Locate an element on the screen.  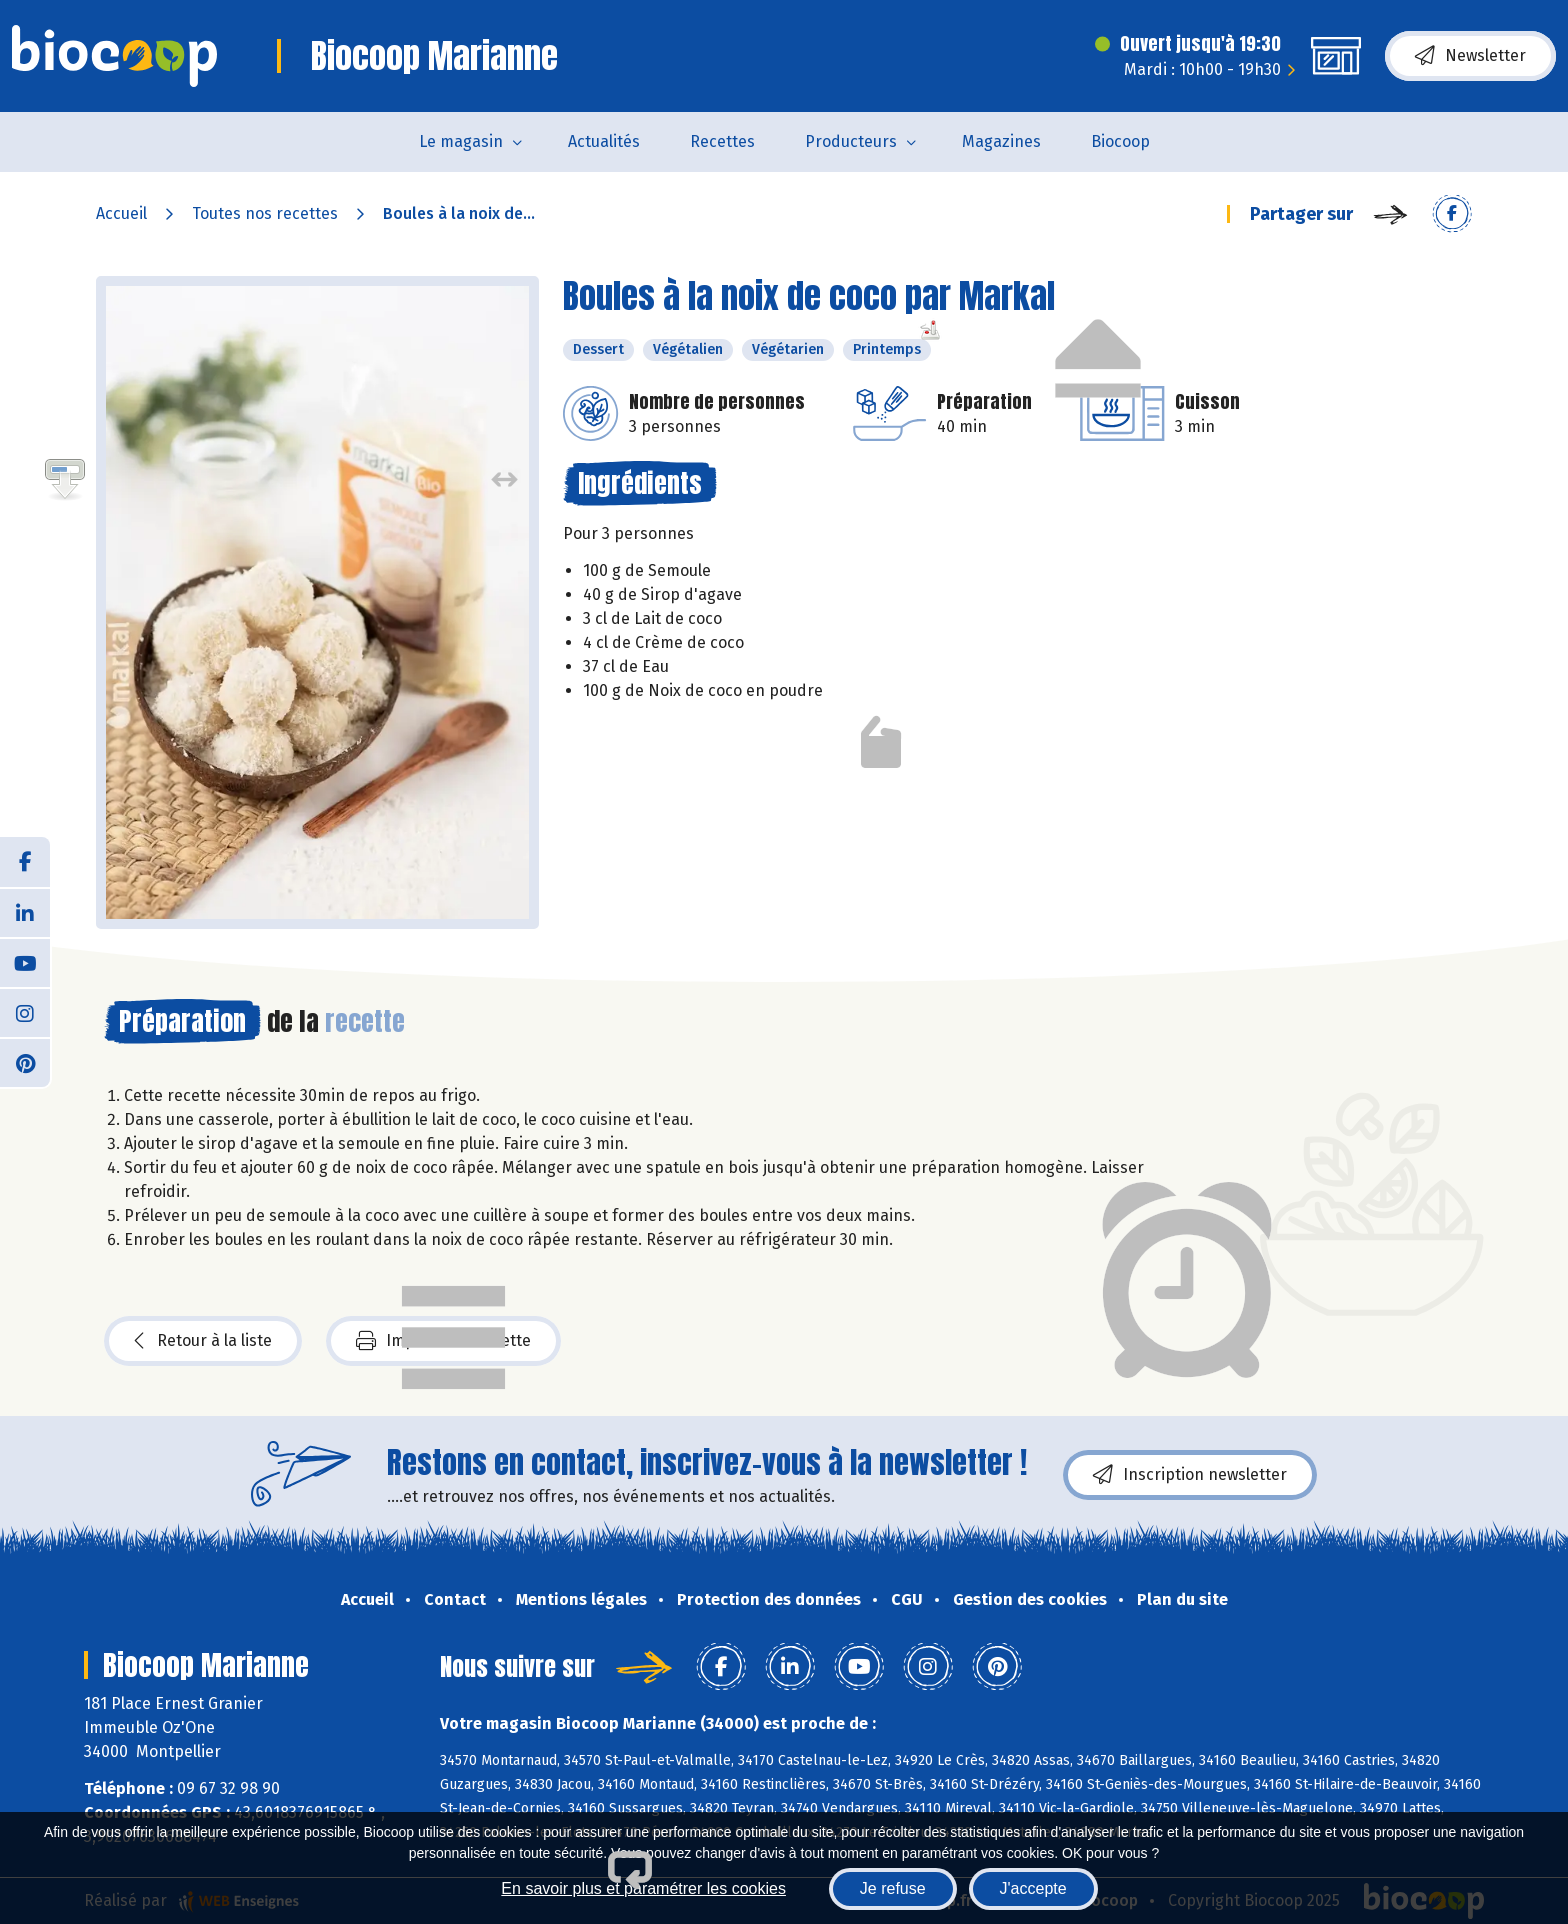
access your downloads folder is located at coordinates (65, 479).